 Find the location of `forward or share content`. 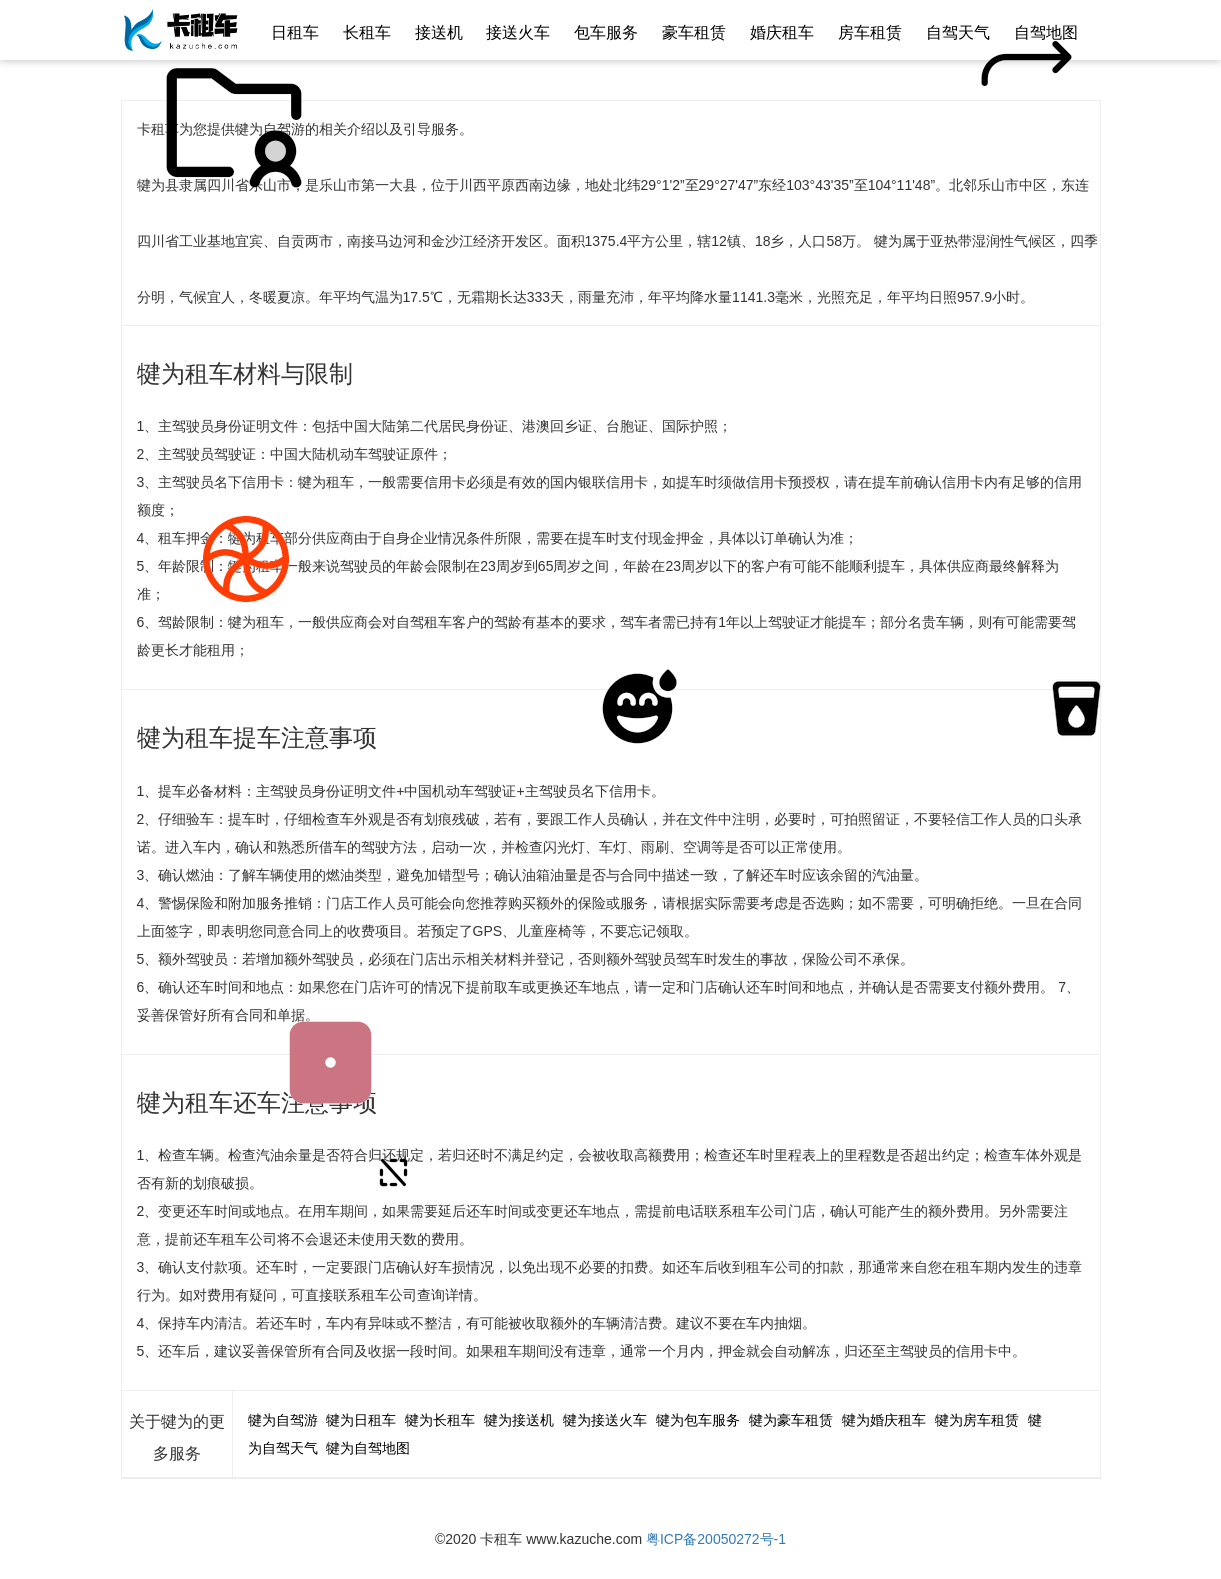

forward or share content is located at coordinates (1026, 63).